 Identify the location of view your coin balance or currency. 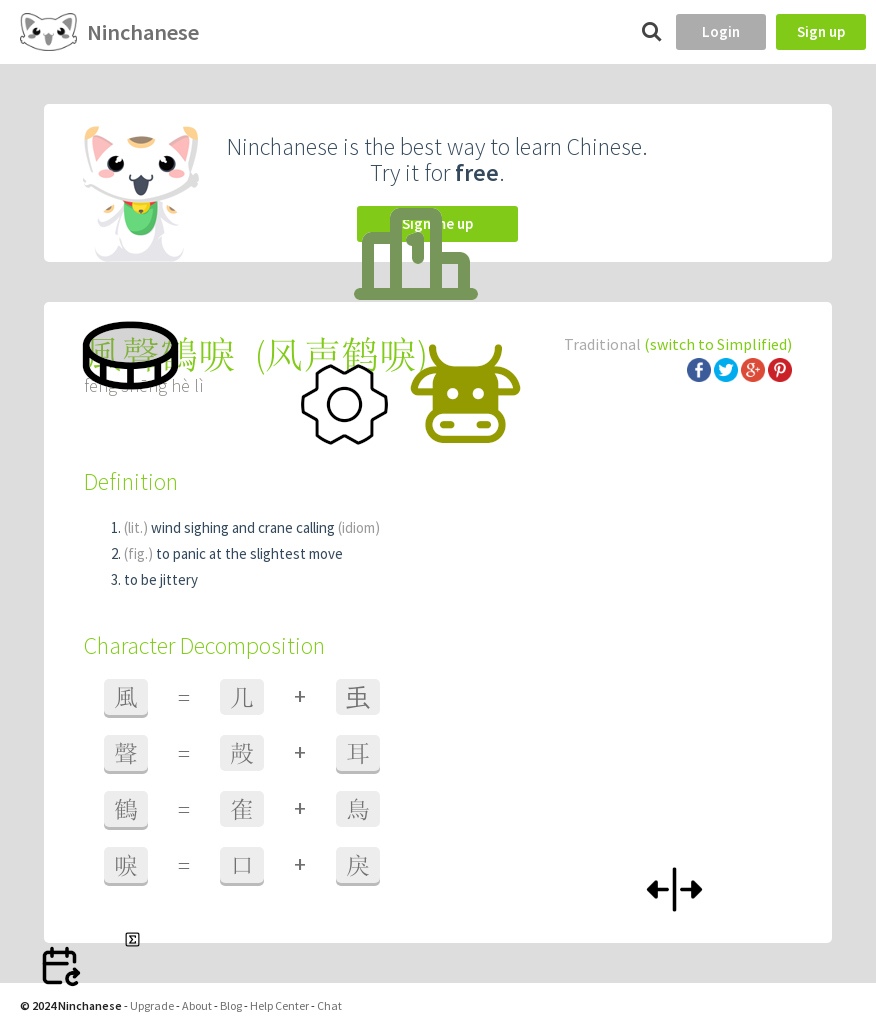
(130, 355).